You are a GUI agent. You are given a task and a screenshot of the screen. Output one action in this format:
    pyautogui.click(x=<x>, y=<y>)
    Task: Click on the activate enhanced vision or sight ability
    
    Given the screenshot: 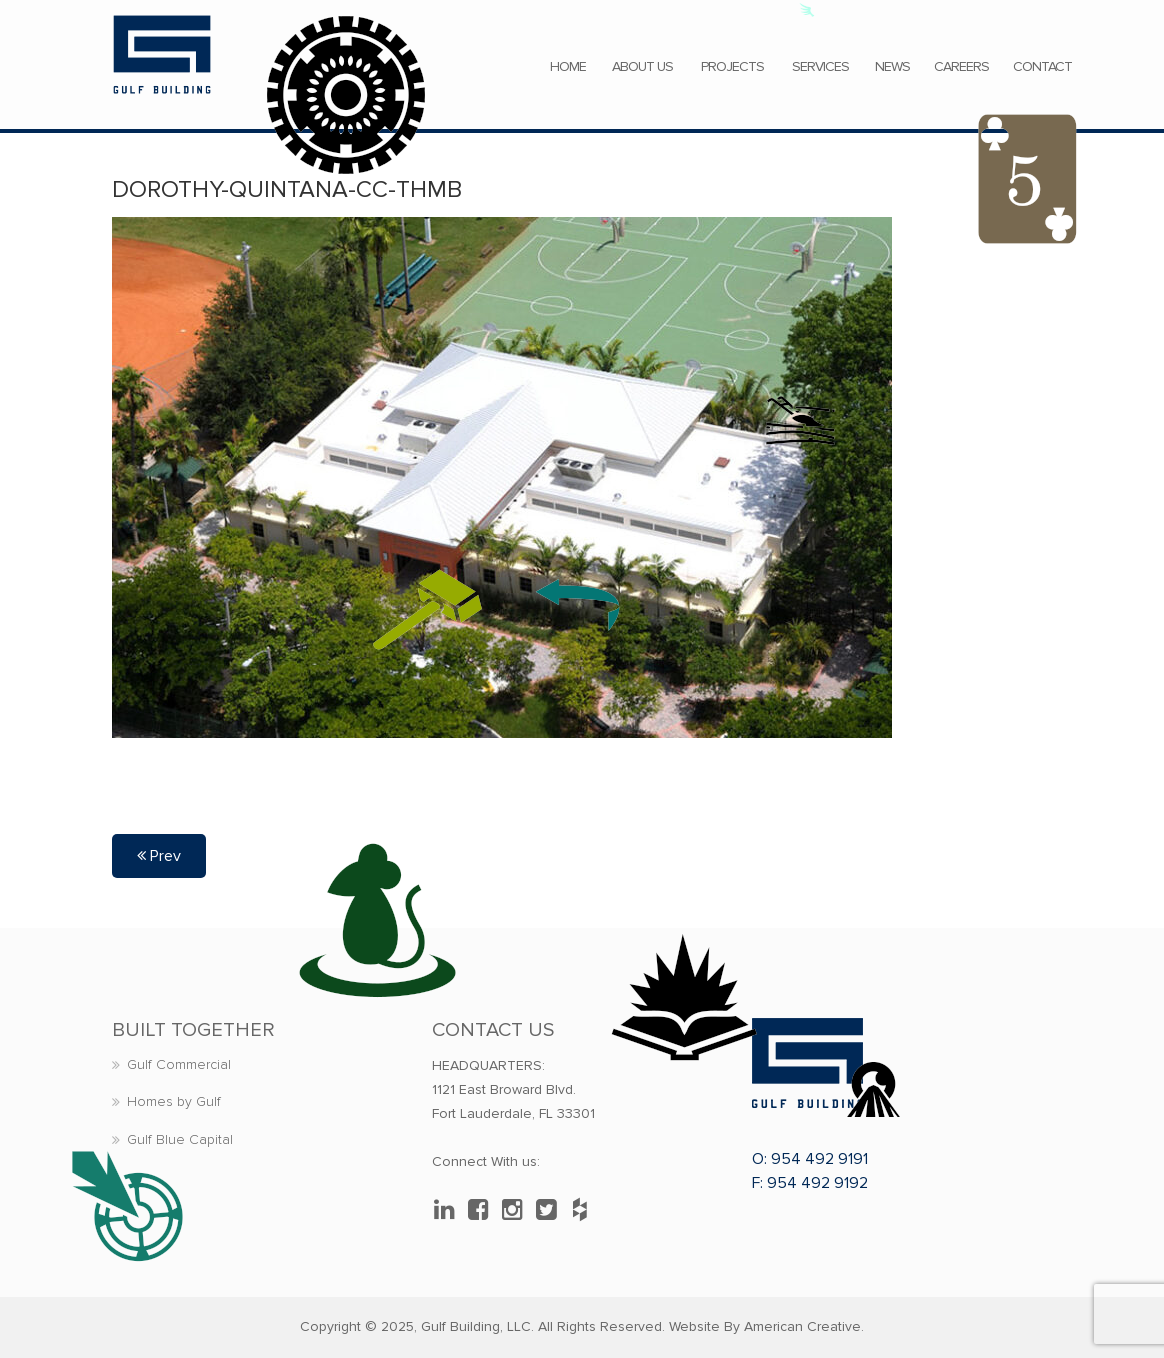 What is the action you would take?
    pyautogui.click(x=873, y=1089)
    